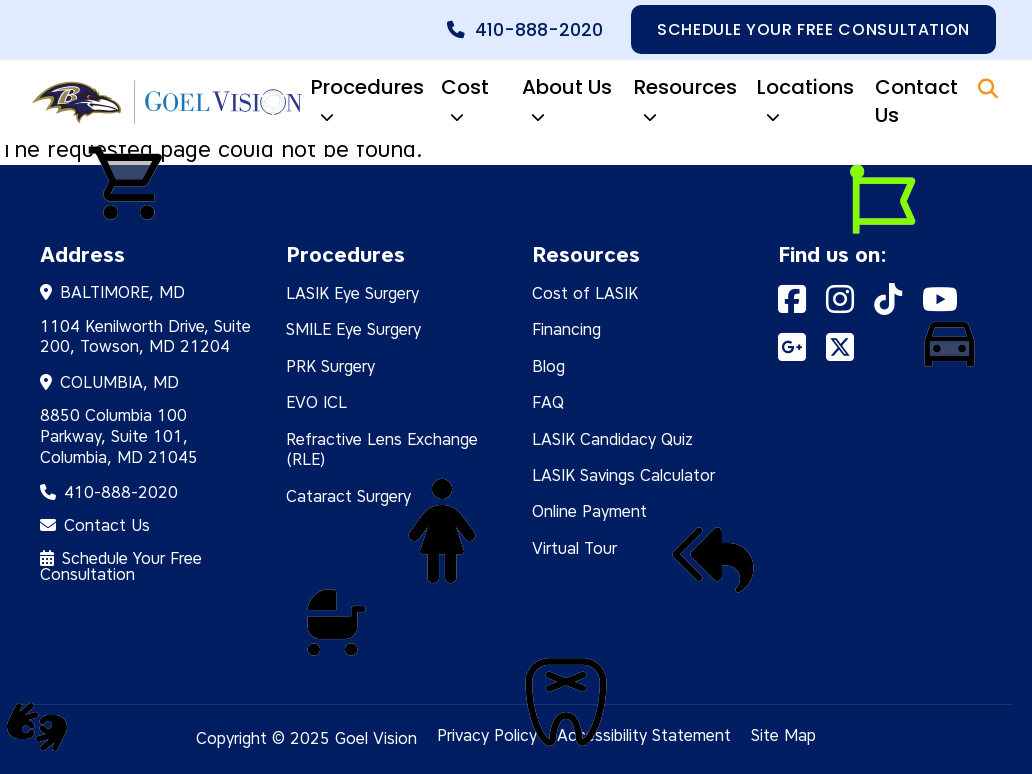  I want to click on reply to all recipients, so click(713, 561).